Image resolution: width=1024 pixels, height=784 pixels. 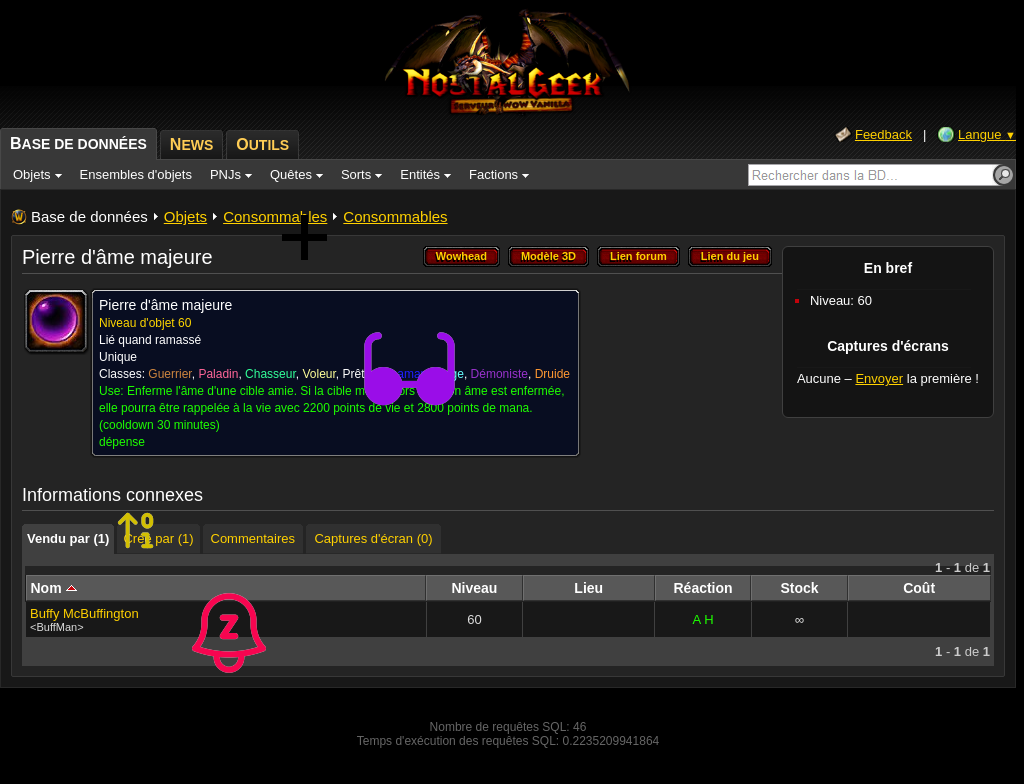 I want to click on snooze notifications temporarily, so click(x=229, y=633).